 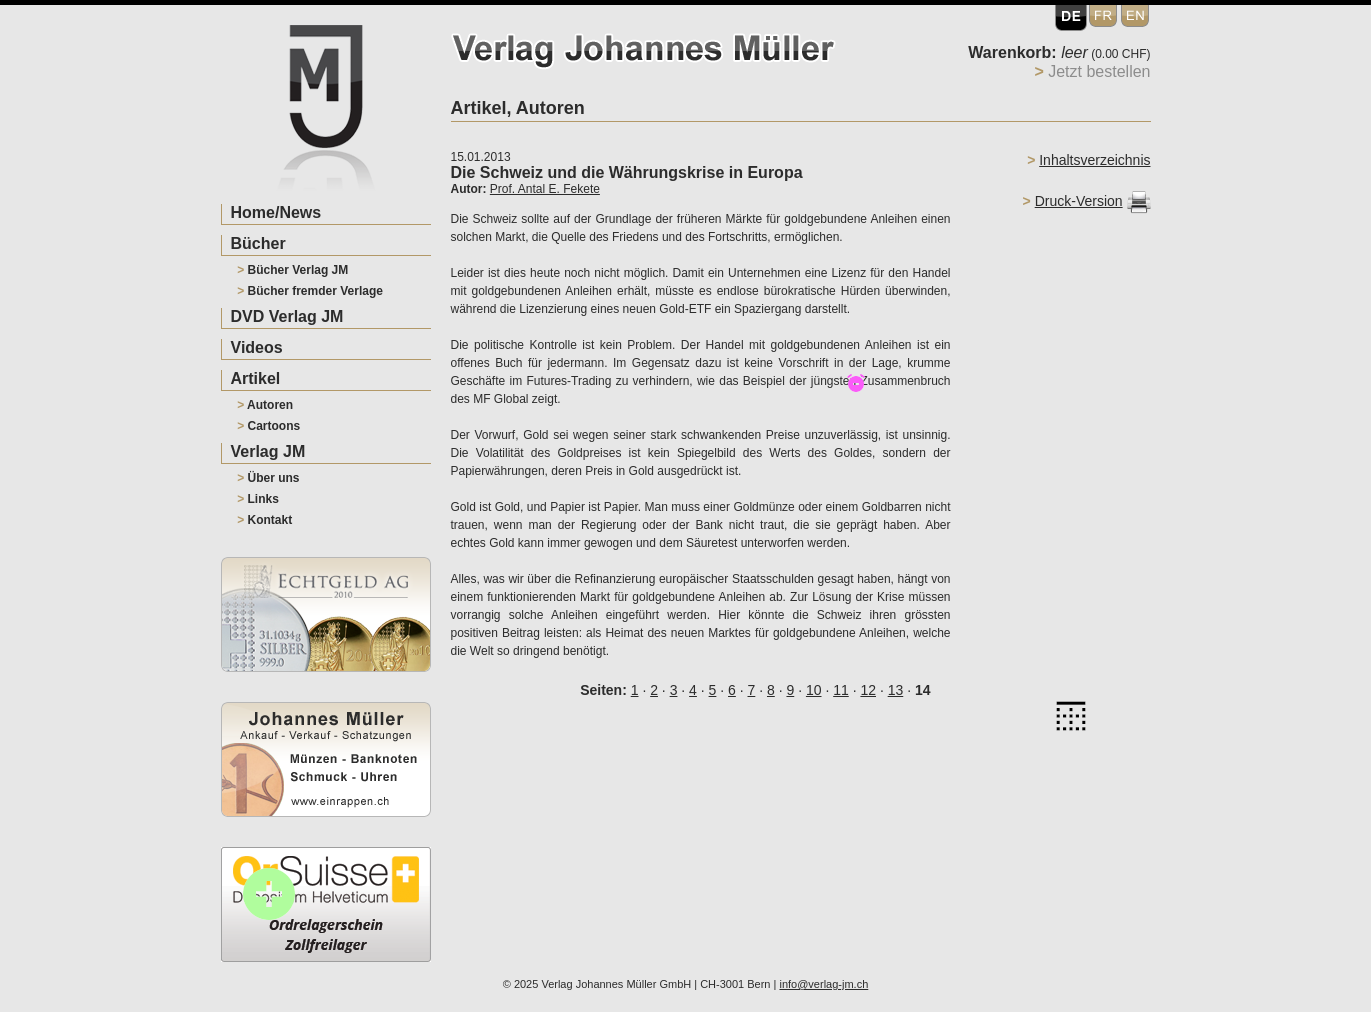 I want to click on add a new item, so click(x=269, y=894).